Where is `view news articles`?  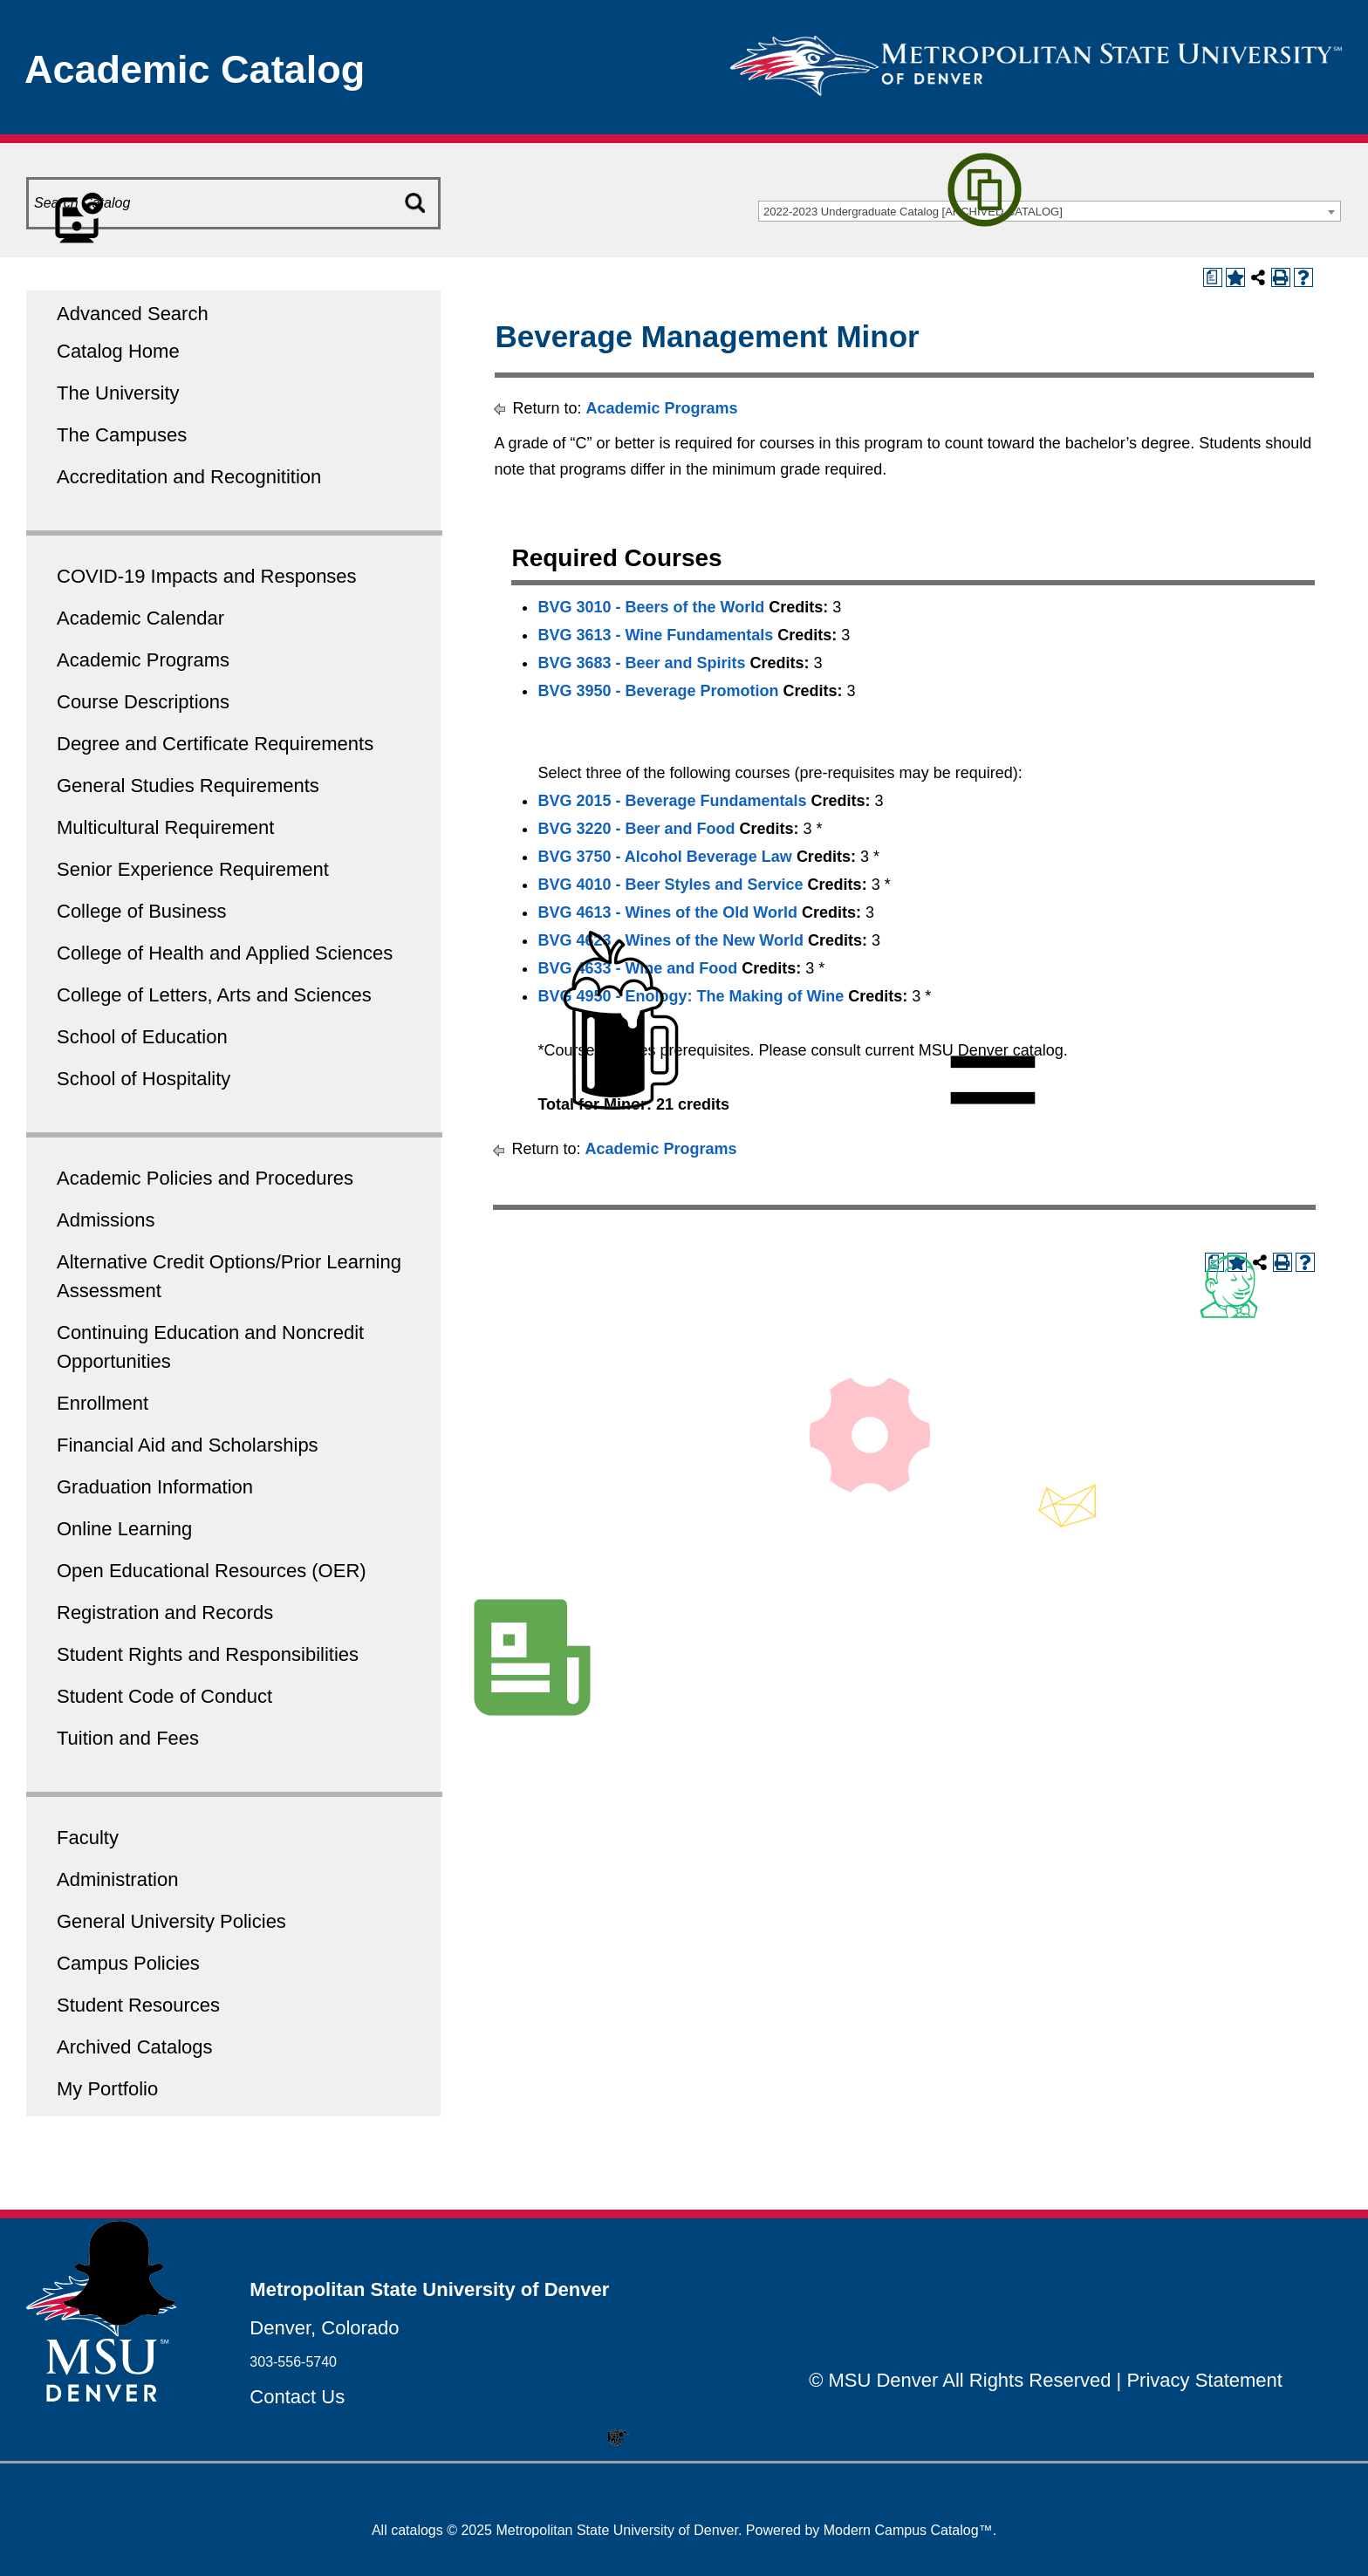 view news articles is located at coordinates (532, 1657).